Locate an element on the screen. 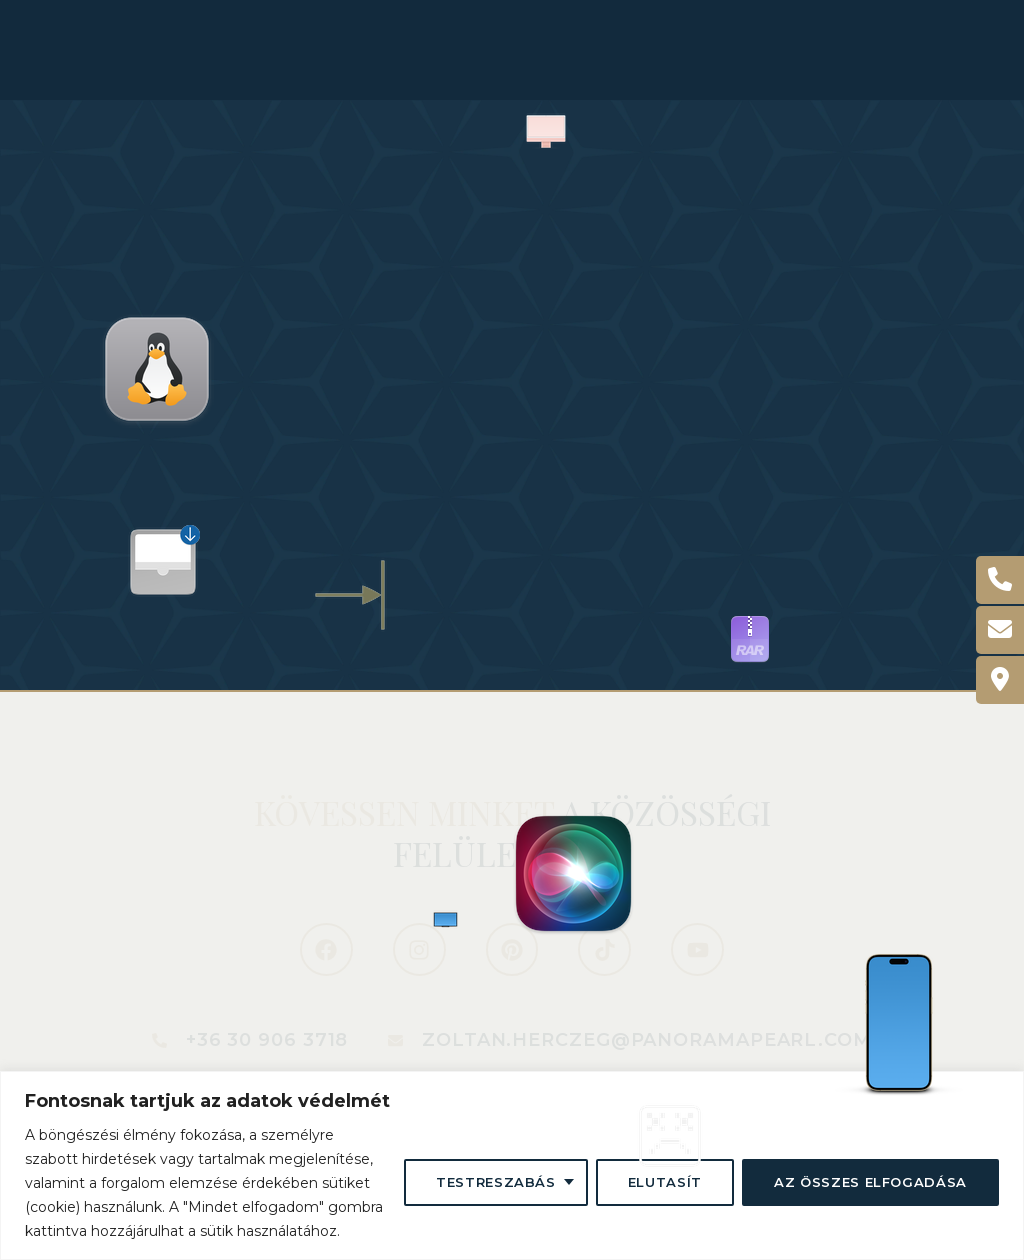 This screenshot has width=1024, height=1260. access your email inbox is located at coordinates (163, 562).